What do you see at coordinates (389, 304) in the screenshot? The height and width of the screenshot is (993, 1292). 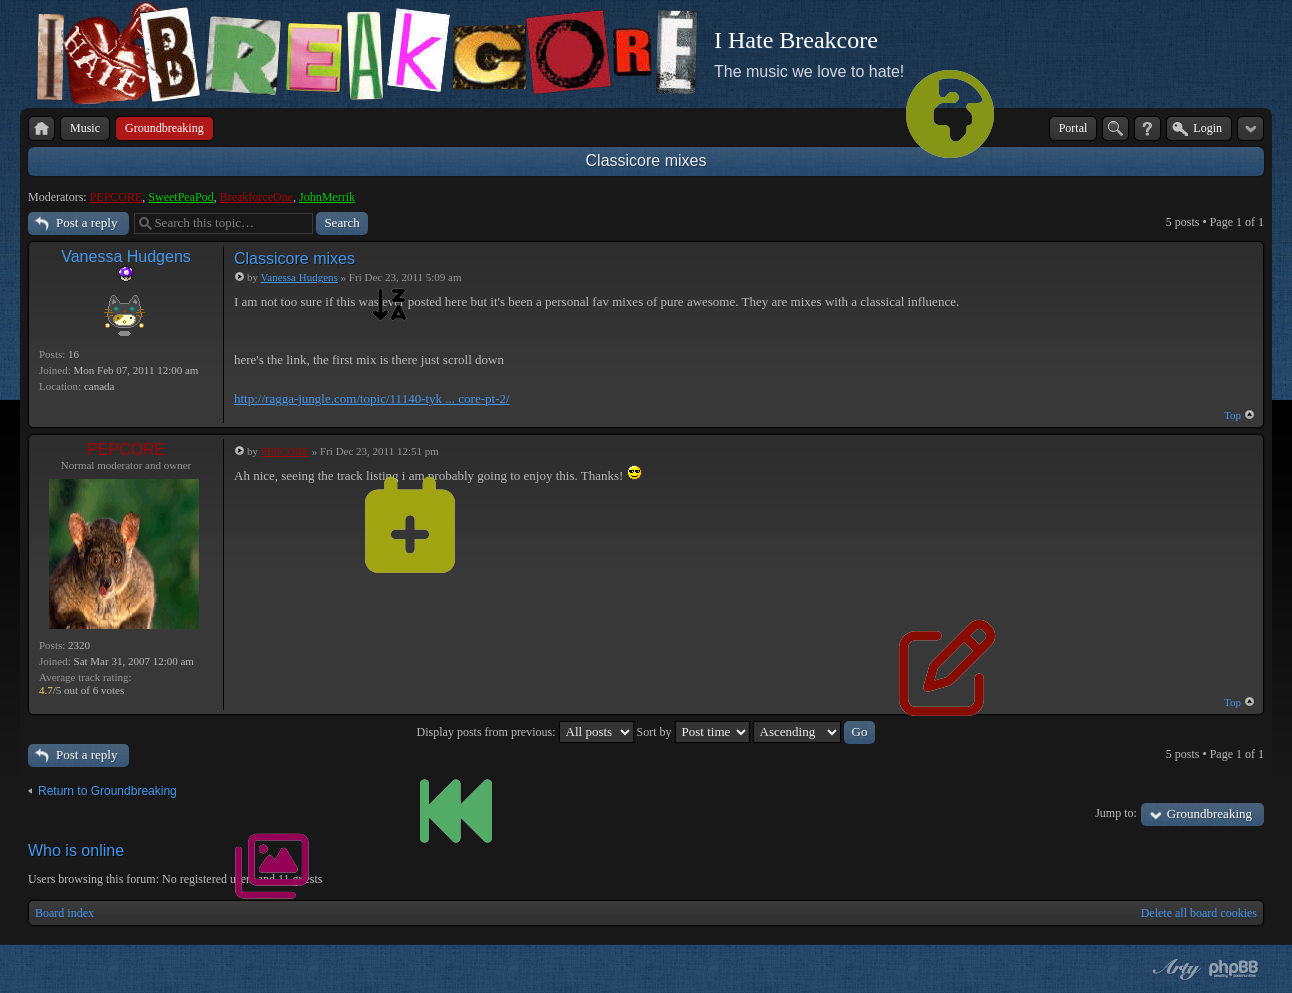 I see `sort items alphabetically from Z to A` at bounding box center [389, 304].